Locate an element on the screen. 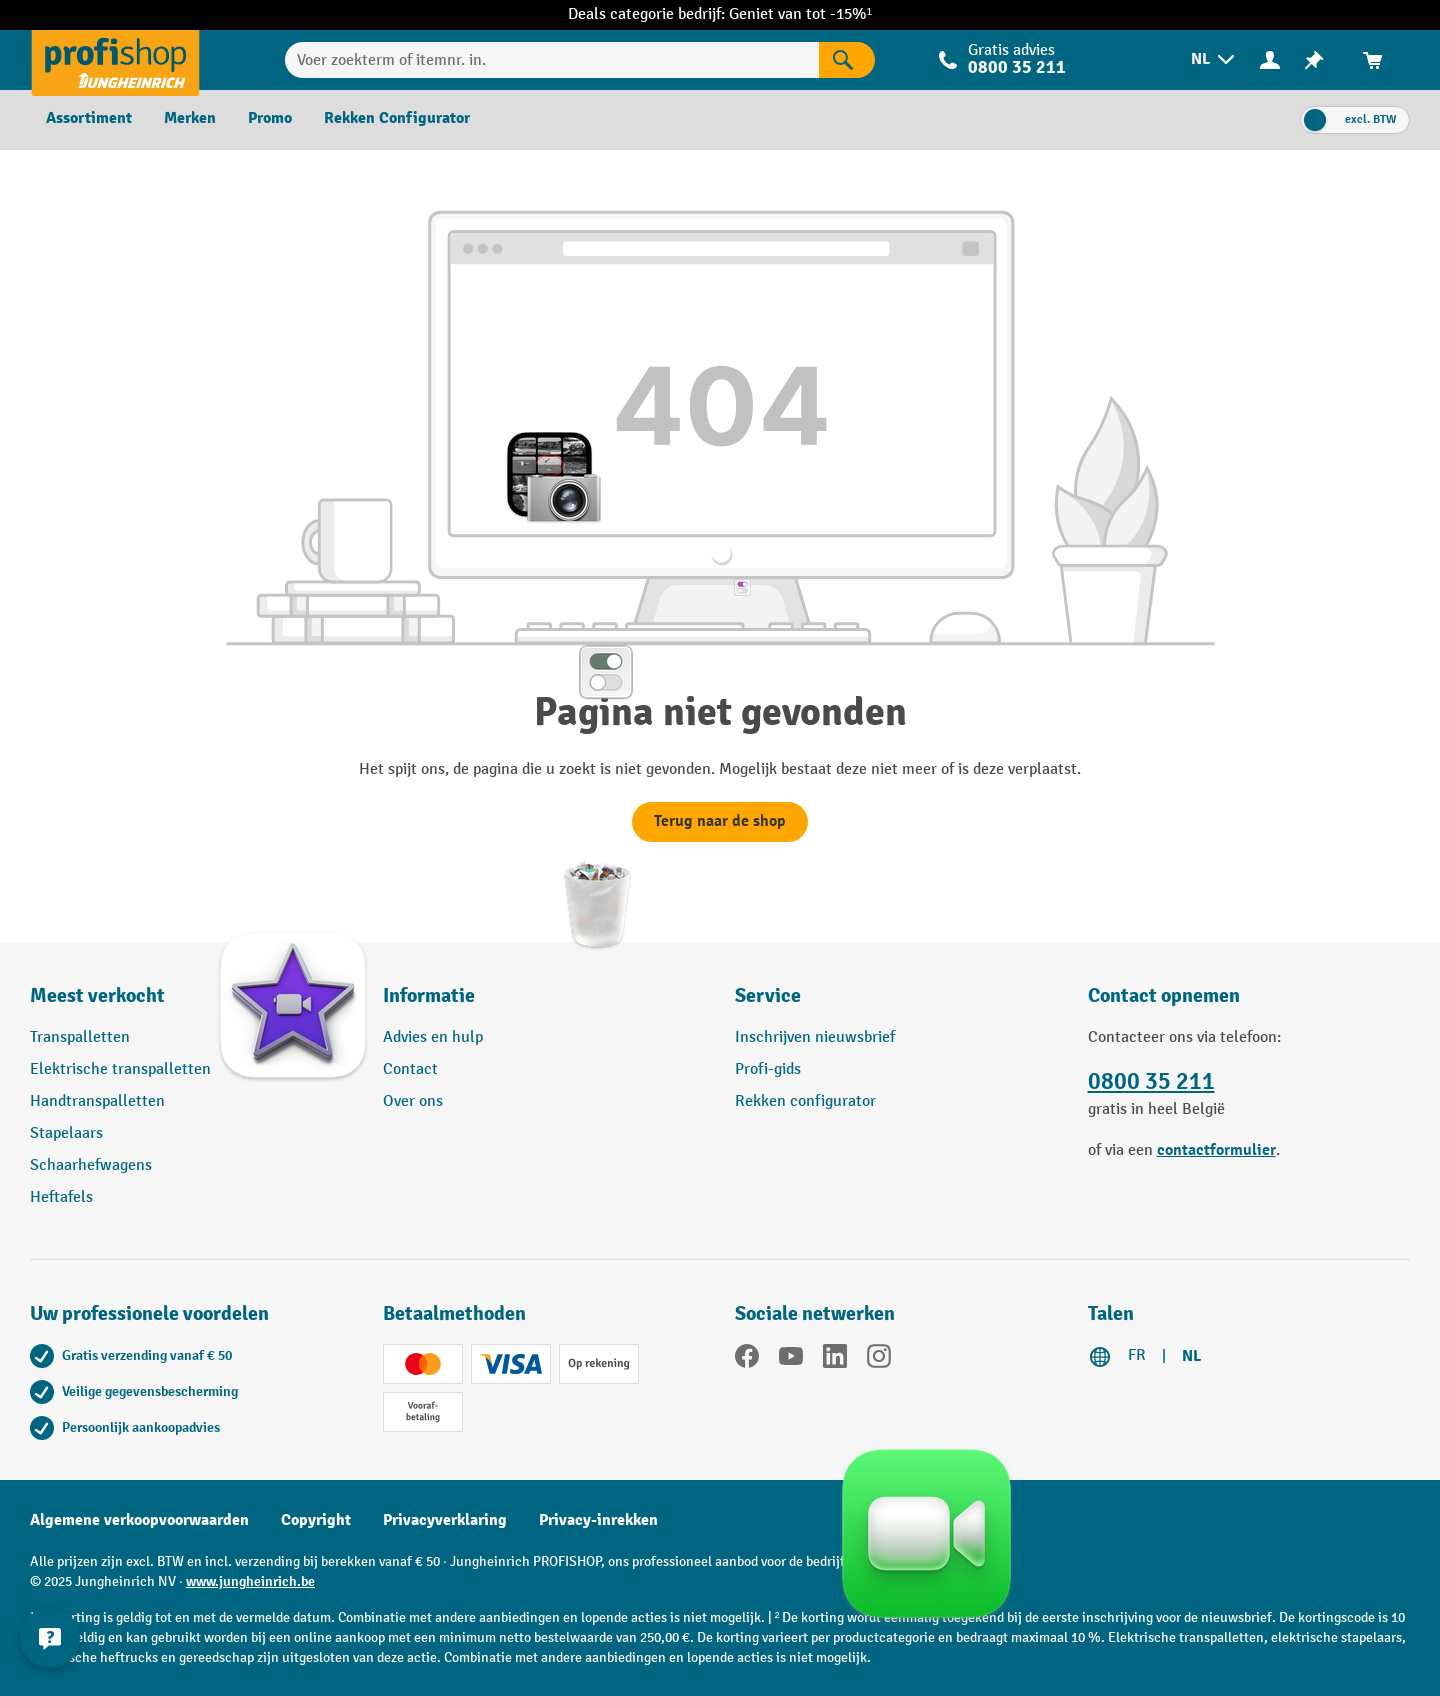 The height and width of the screenshot is (1696, 1440). open unity tweak tool settings is located at coordinates (742, 587).